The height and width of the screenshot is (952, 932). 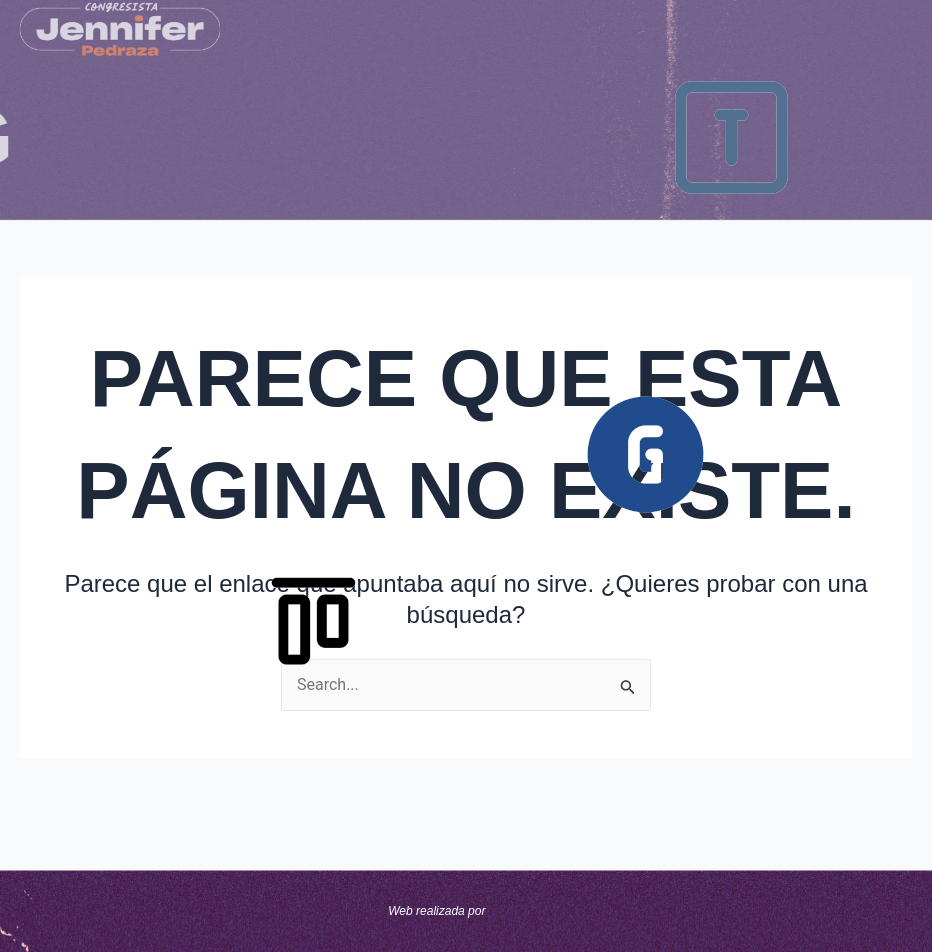 I want to click on google account or service indicator, so click(x=645, y=454).